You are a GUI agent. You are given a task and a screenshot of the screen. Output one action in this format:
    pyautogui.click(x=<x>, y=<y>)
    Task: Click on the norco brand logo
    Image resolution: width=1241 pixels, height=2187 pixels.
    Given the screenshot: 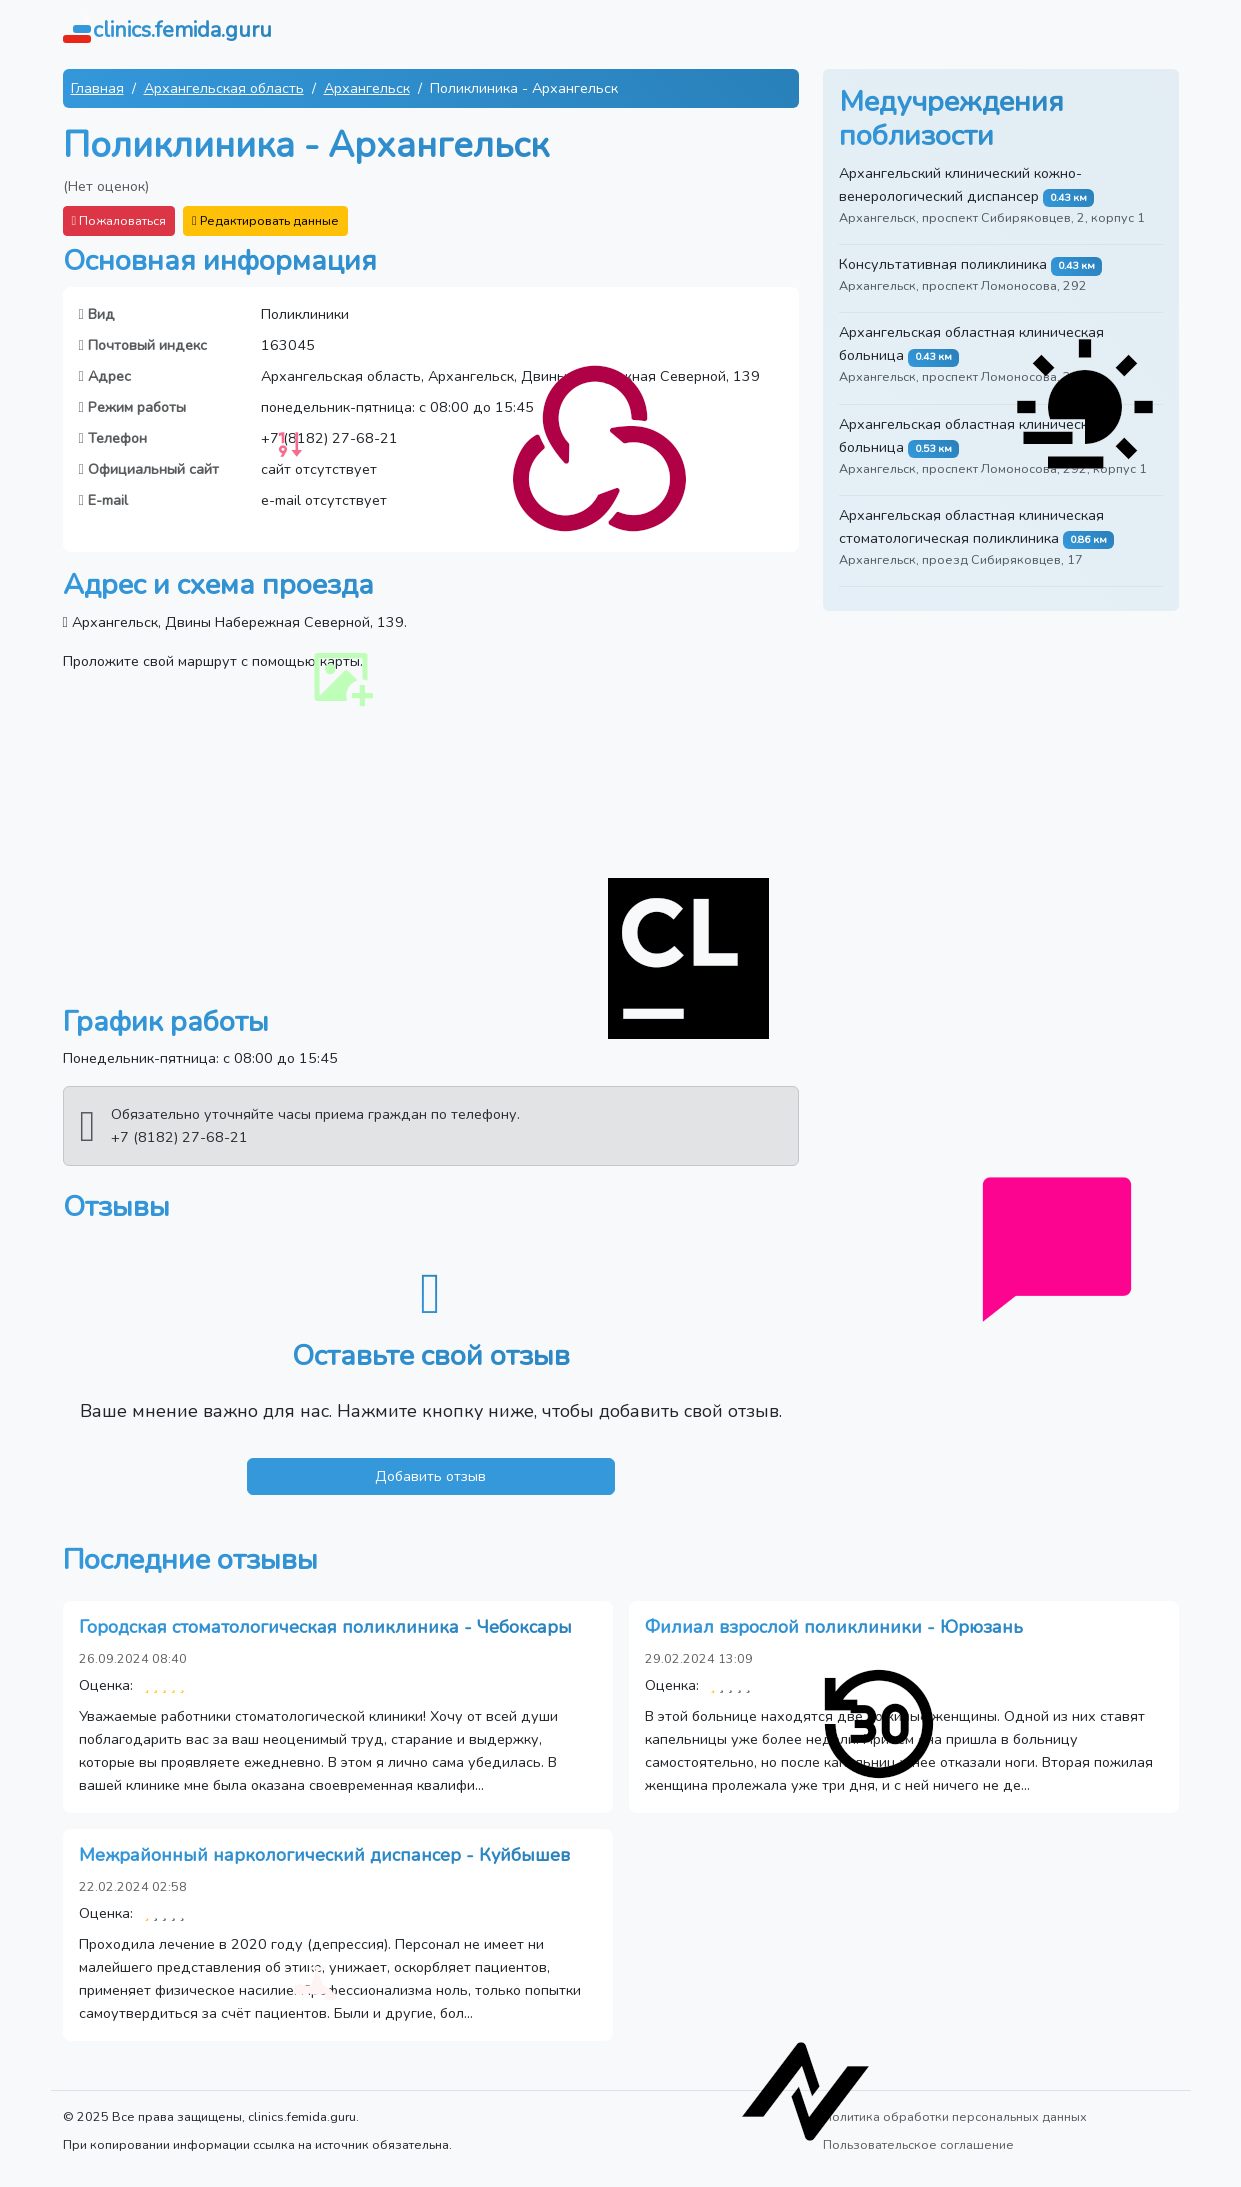 What is the action you would take?
    pyautogui.click(x=805, y=2091)
    